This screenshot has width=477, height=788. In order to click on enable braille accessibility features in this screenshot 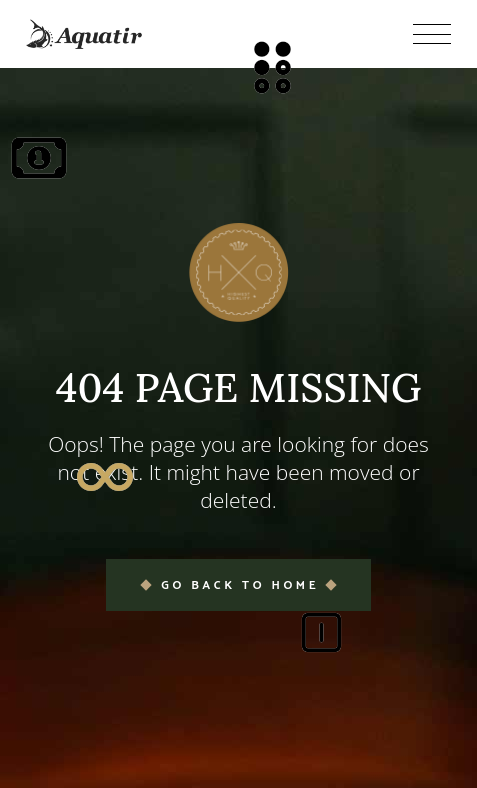, I will do `click(272, 67)`.